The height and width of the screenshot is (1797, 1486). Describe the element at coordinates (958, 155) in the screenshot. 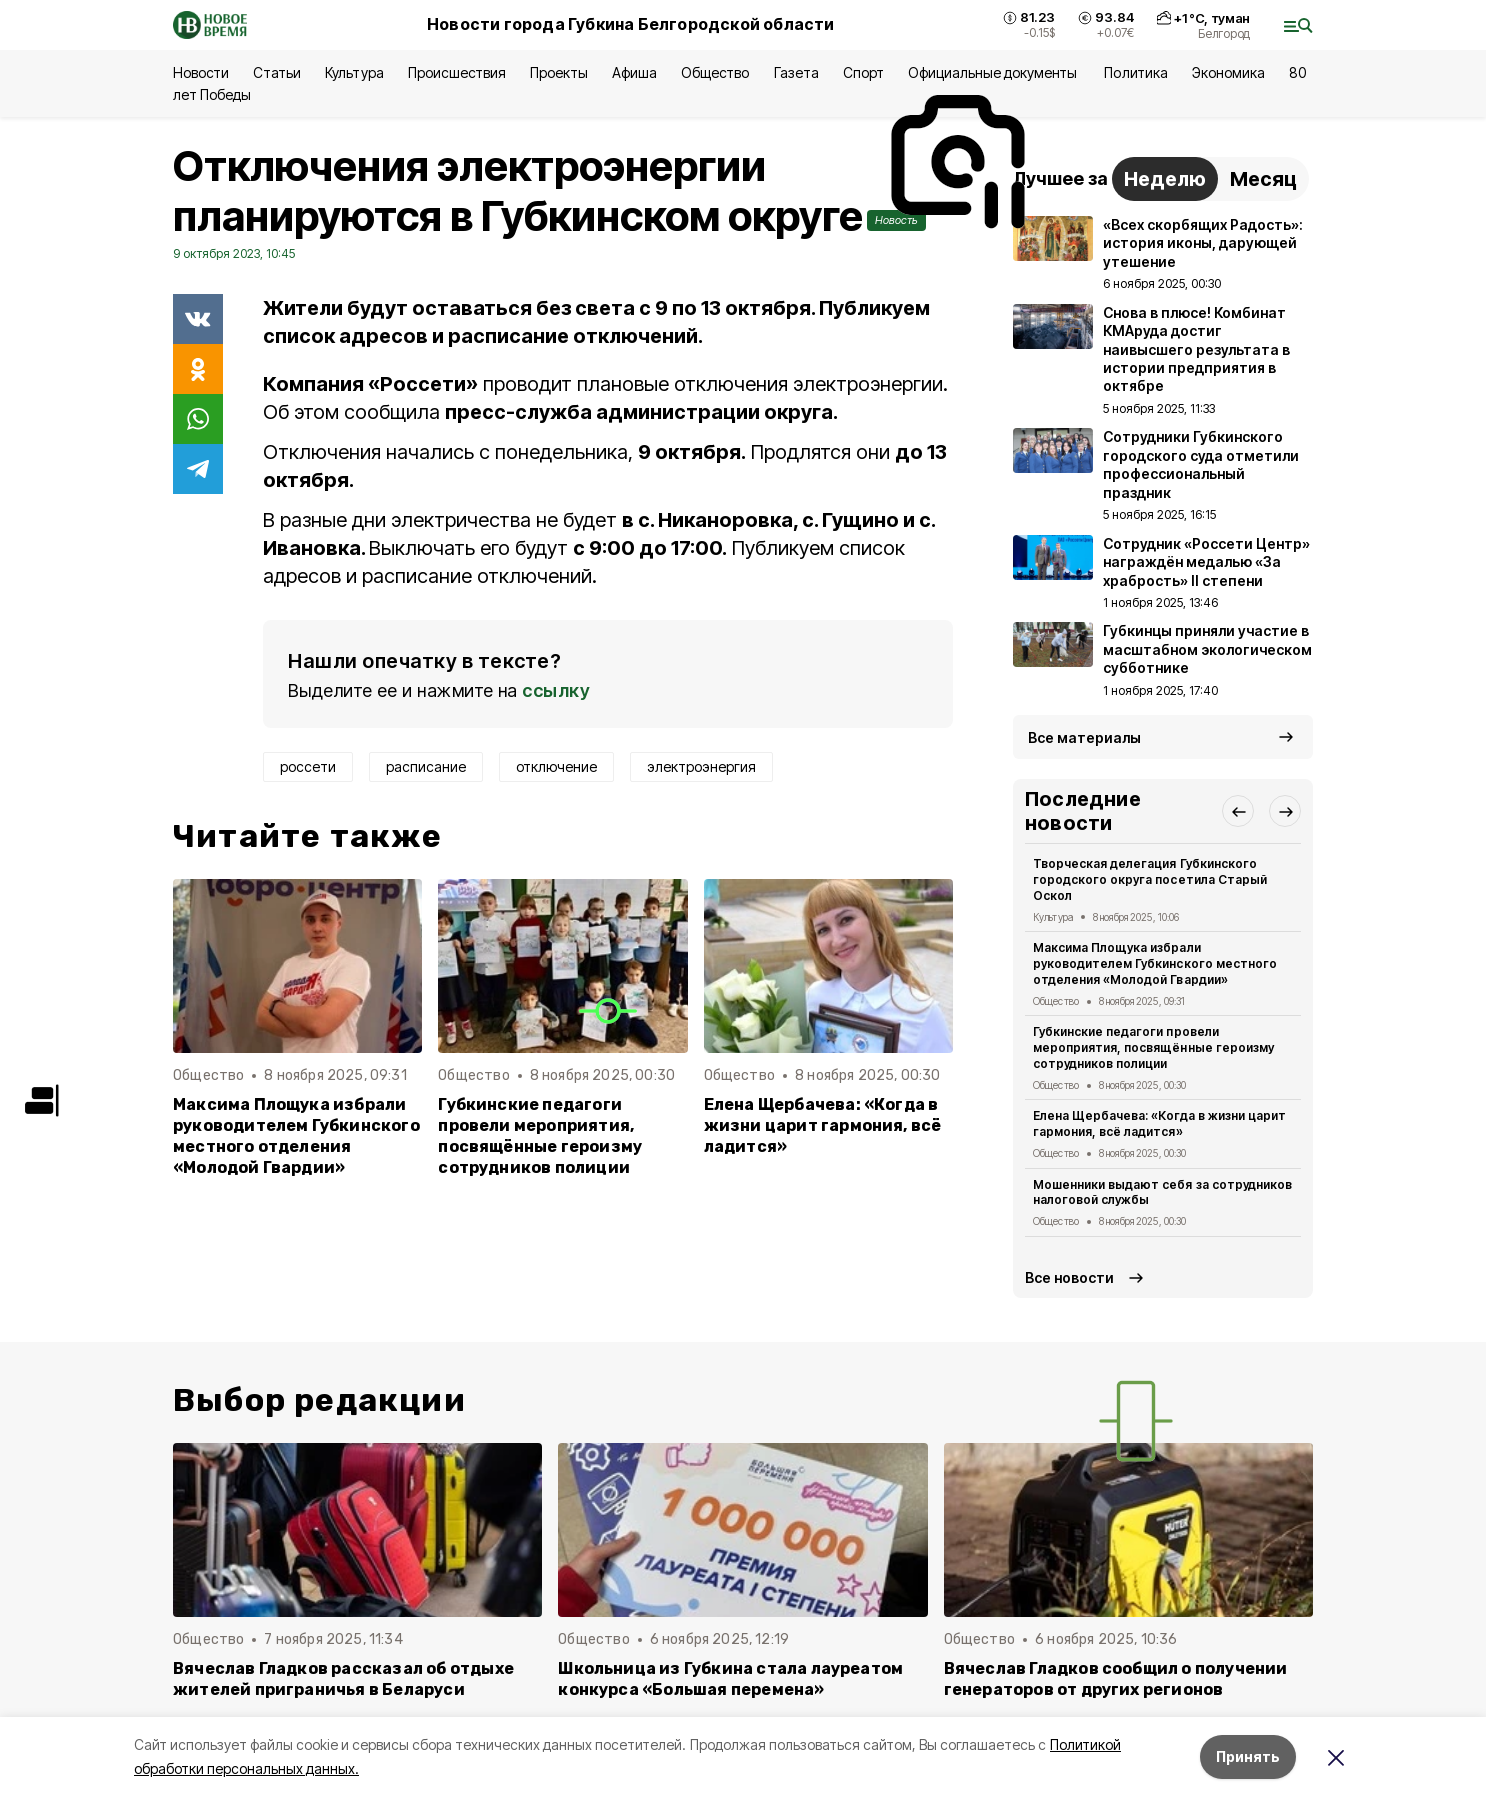

I see `pause video recording` at that location.